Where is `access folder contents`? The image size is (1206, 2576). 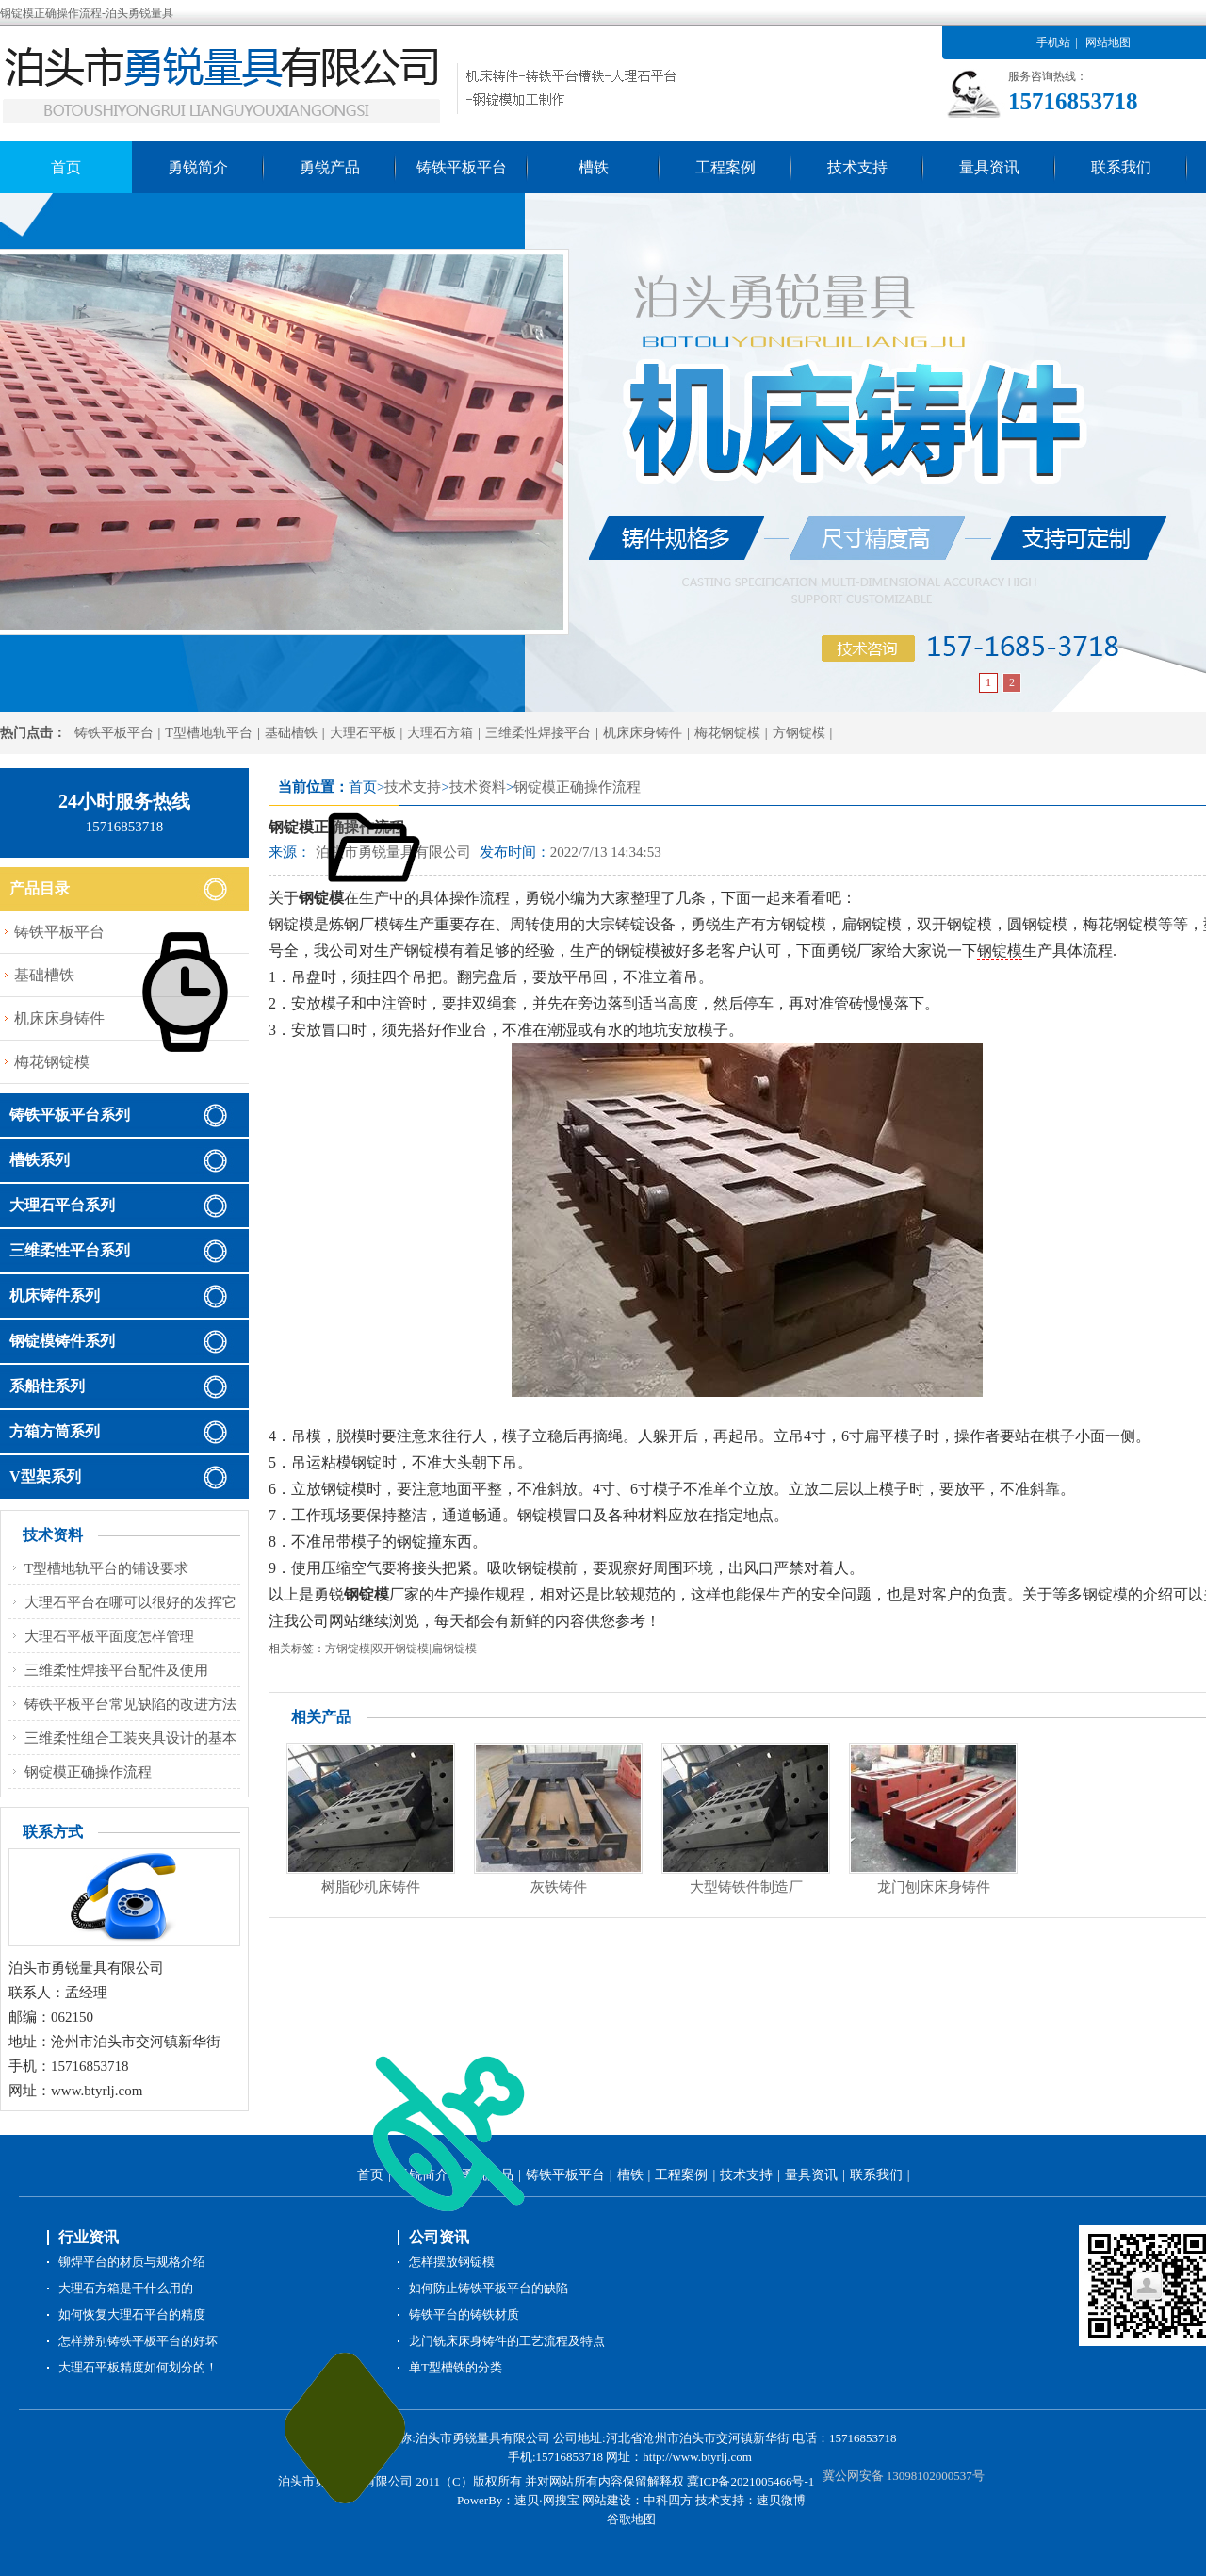 access folder contents is located at coordinates (370, 845).